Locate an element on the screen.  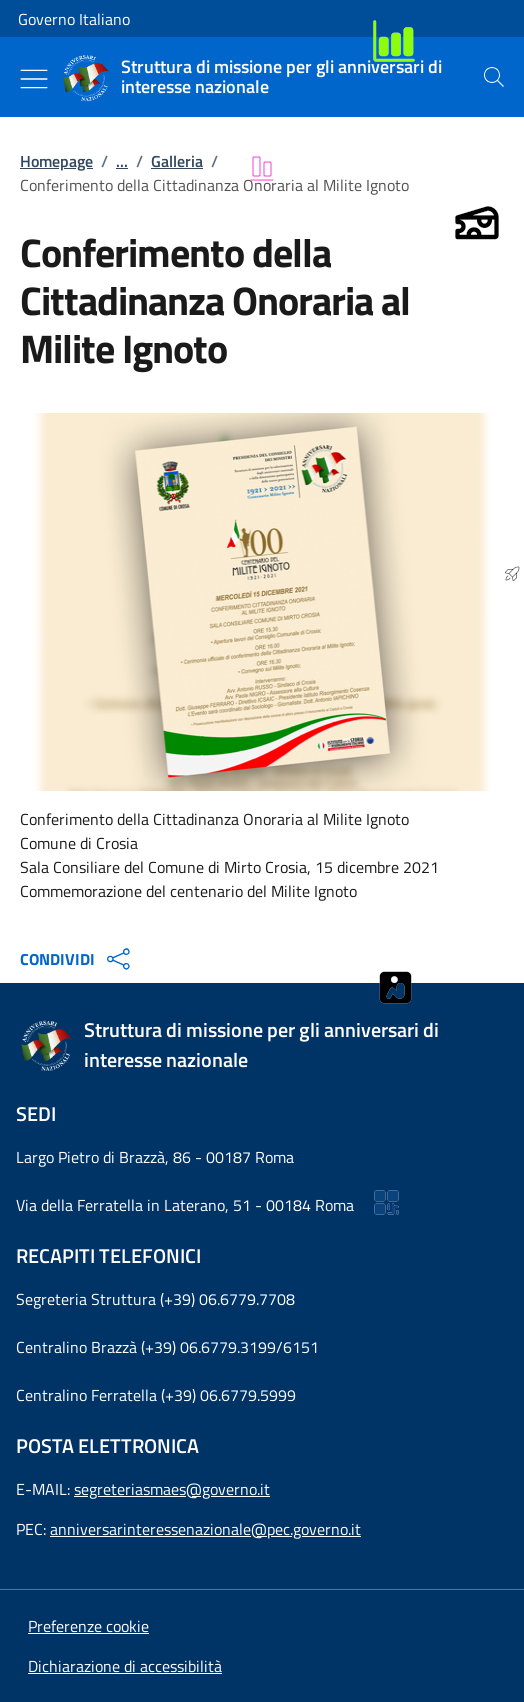
indicates a confined space or restricted area is located at coordinates (395, 987).